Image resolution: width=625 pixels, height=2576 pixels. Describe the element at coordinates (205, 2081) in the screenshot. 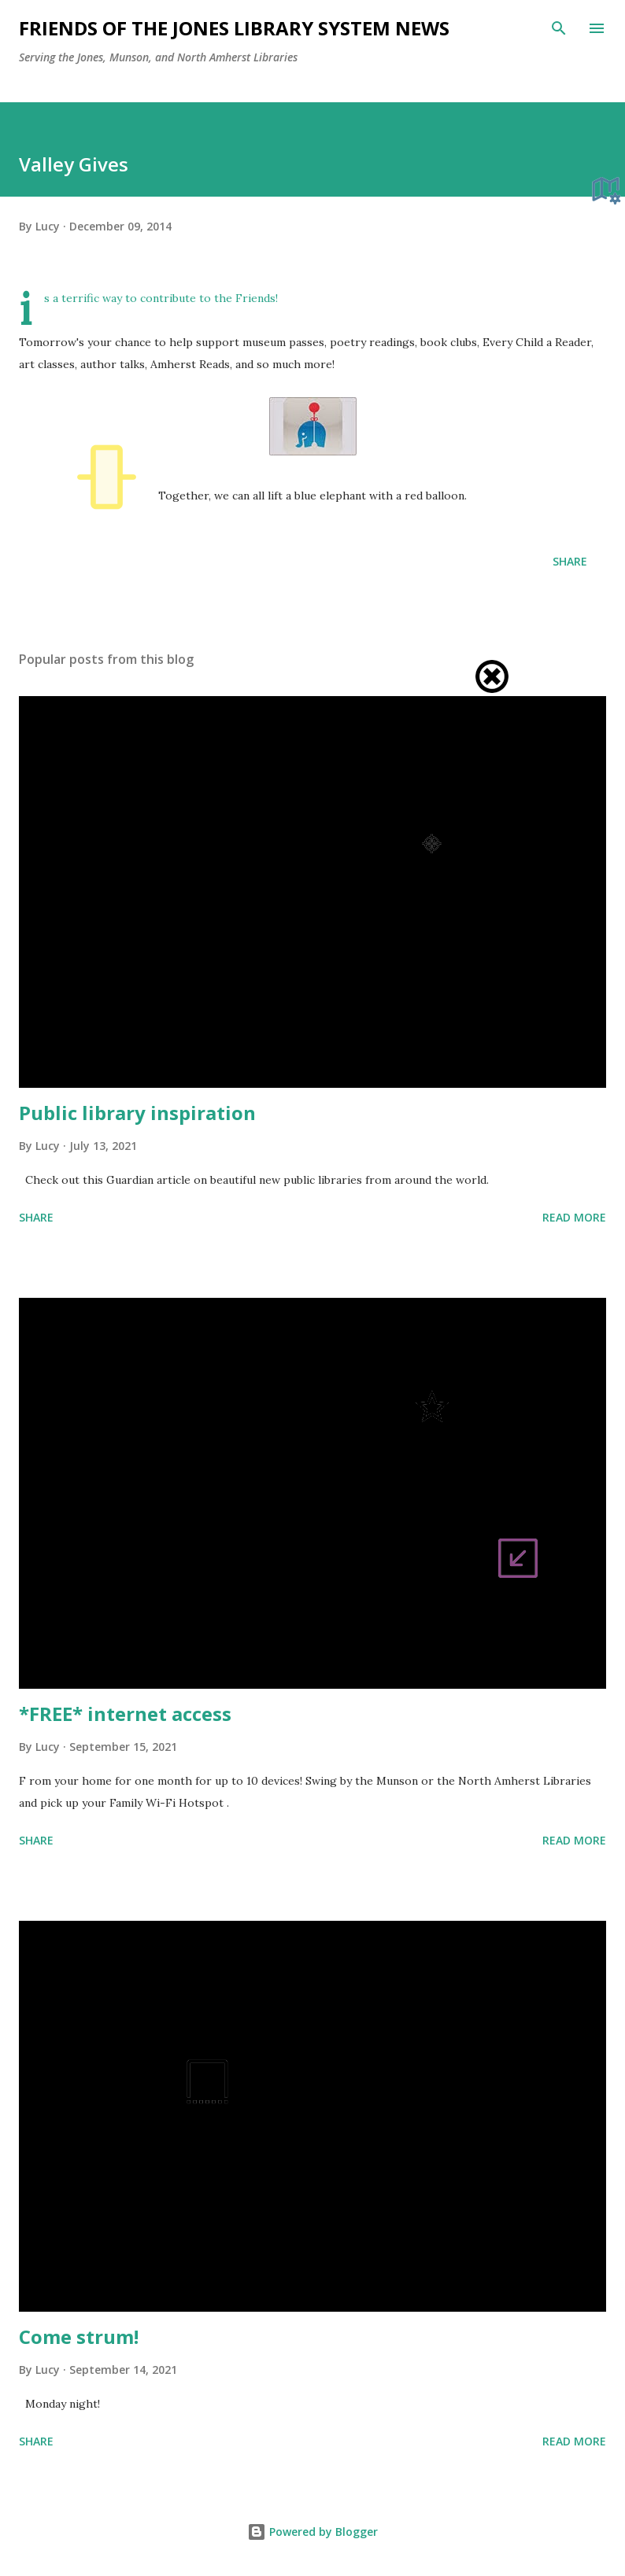

I see `insert a code snippet` at that location.